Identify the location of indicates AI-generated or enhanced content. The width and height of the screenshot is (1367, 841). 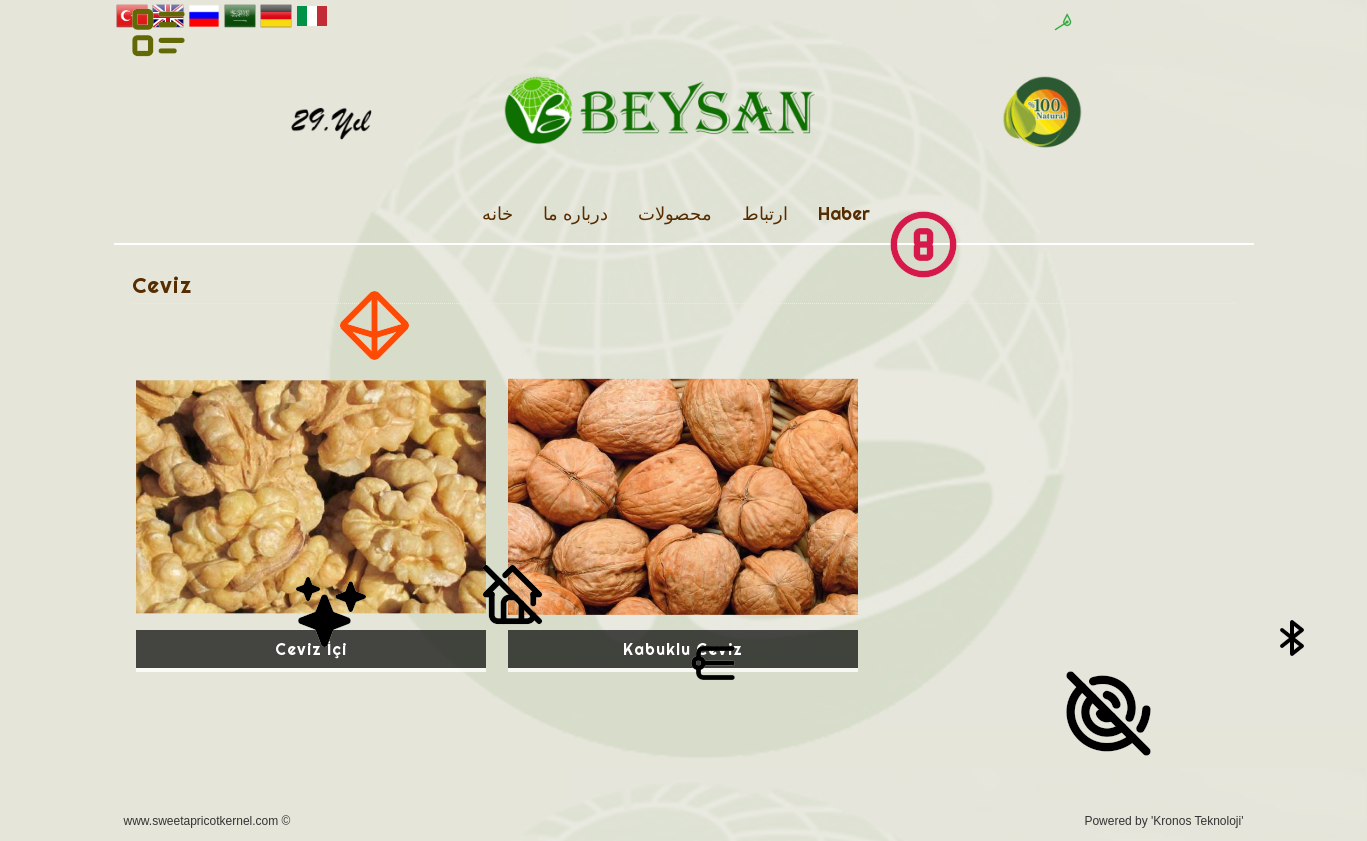
(331, 612).